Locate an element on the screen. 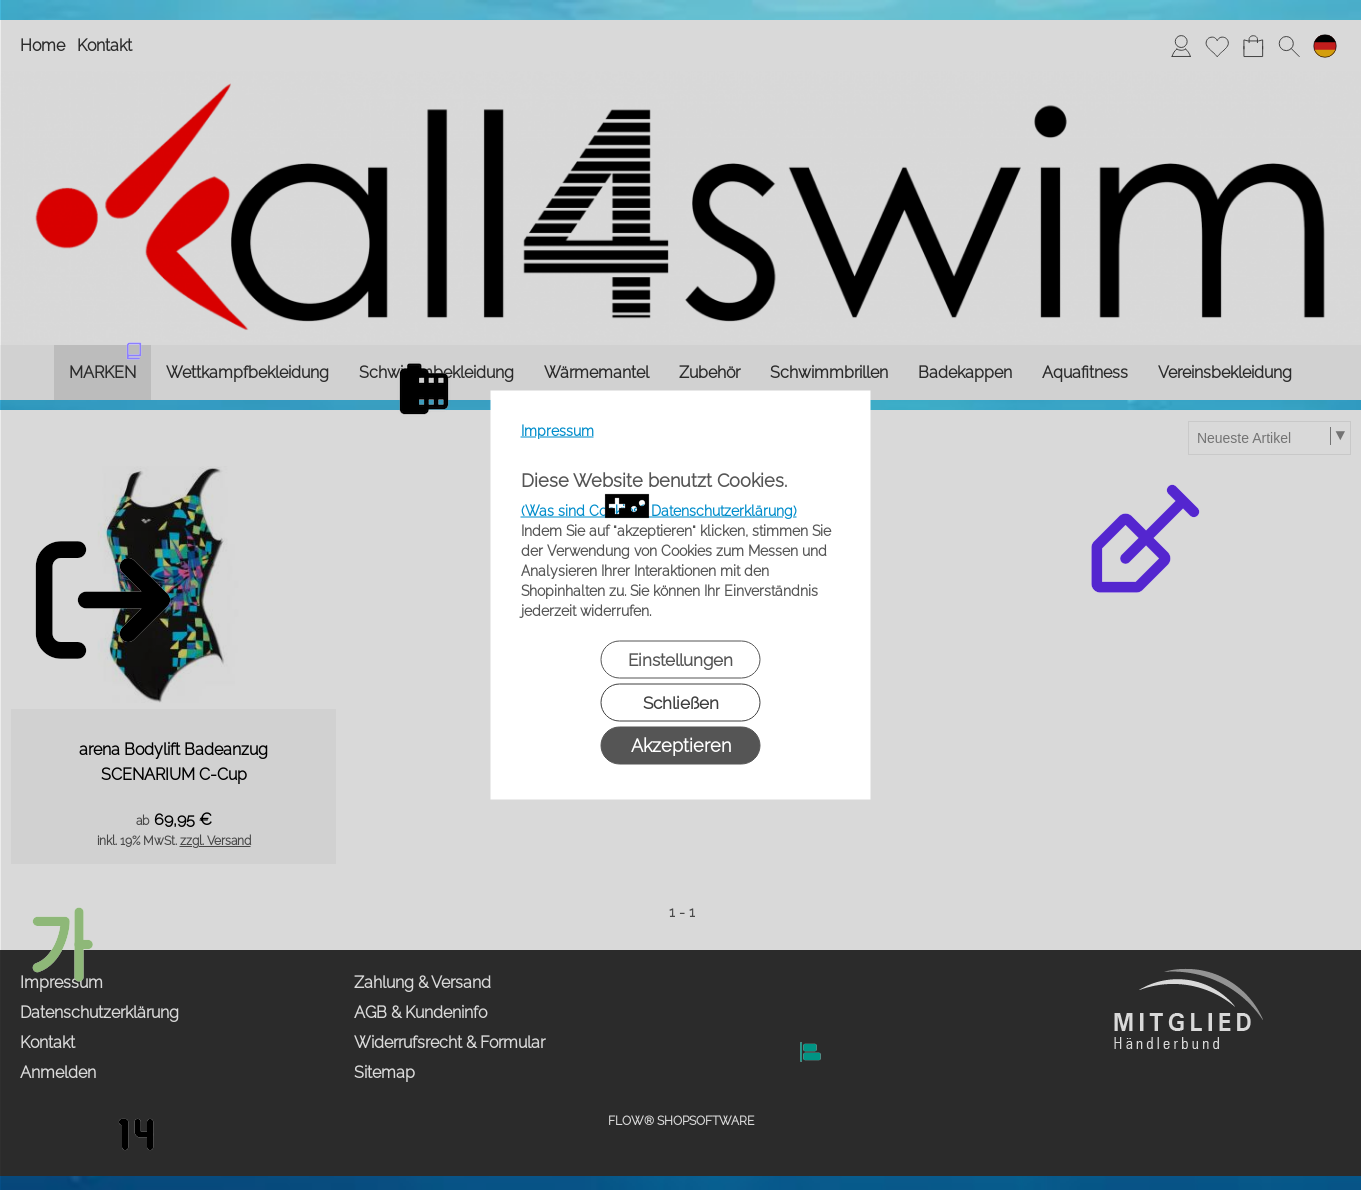 The image size is (1361, 1190). align content to the left is located at coordinates (810, 1052).